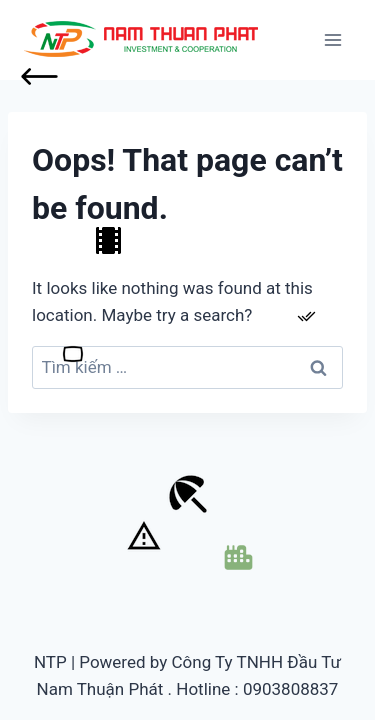  I want to click on view city or urban location, so click(238, 557).